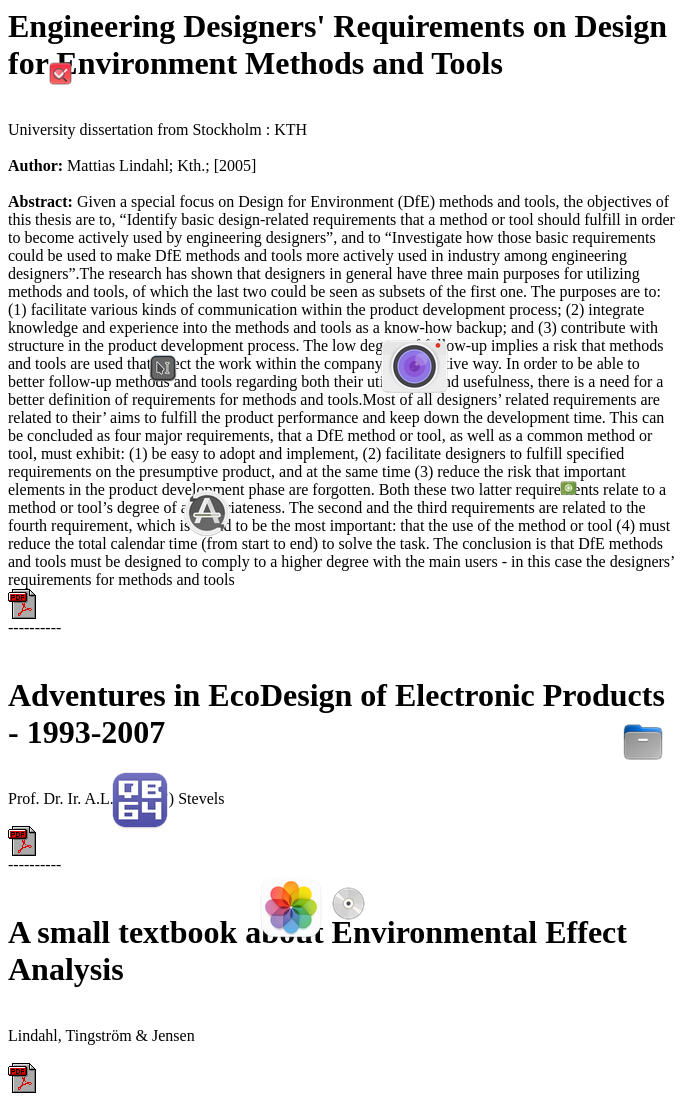 The height and width of the screenshot is (1101, 683). Describe the element at coordinates (60, 73) in the screenshot. I see `open dconf editor settings application` at that location.